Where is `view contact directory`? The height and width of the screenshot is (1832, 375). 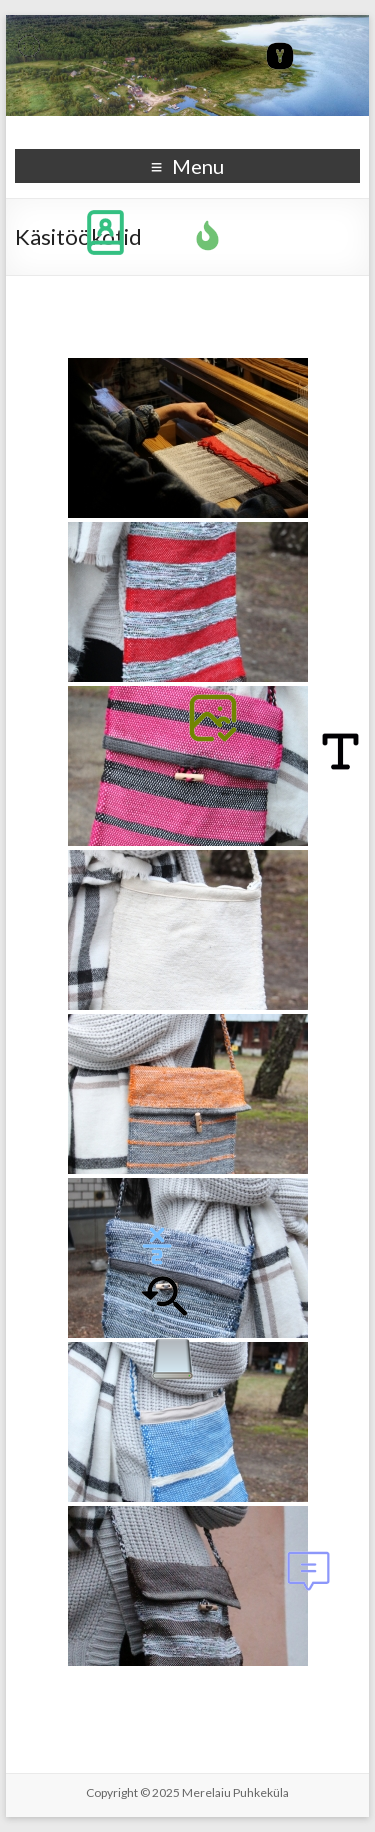 view contact directory is located at coordinates (105, 232).